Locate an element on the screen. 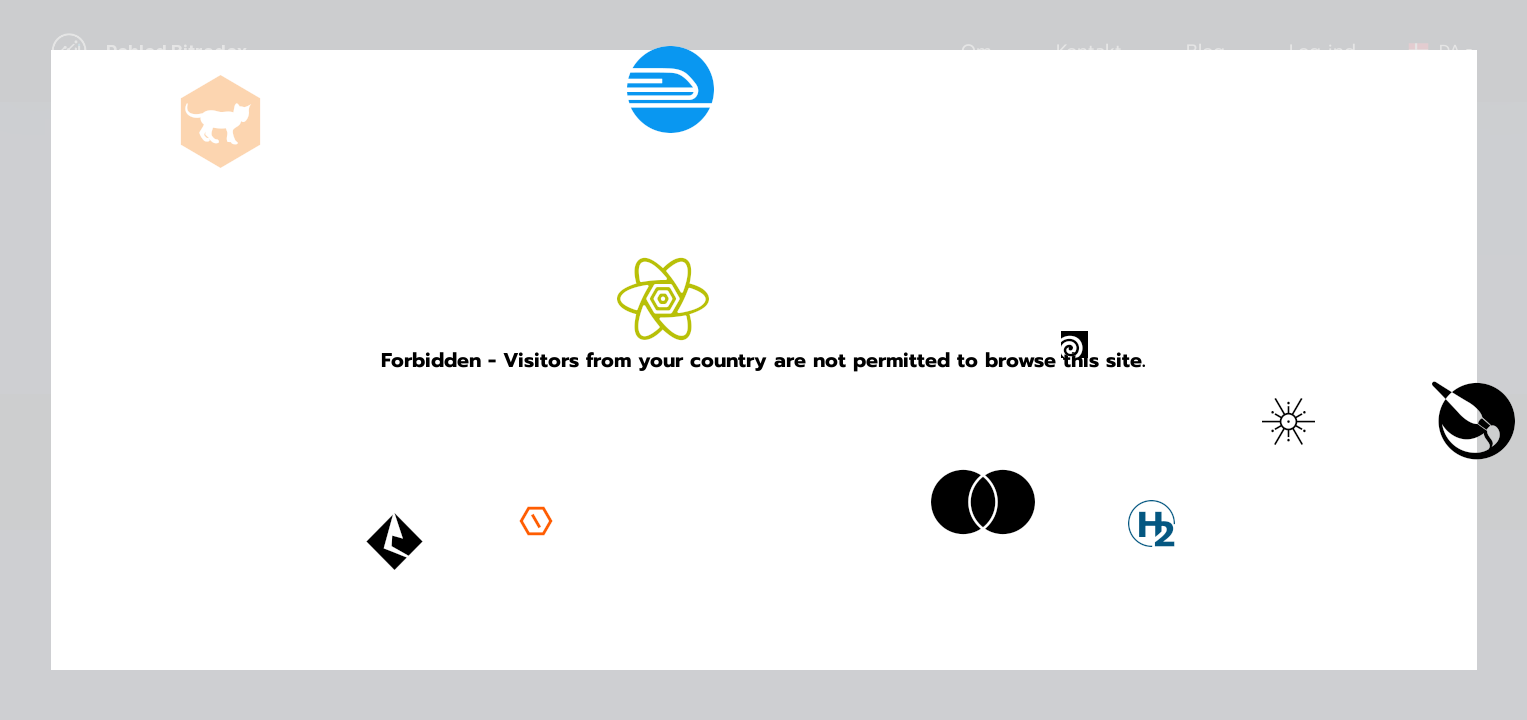  open Houdini 3D animation software is located at coordinates (1074, 344).